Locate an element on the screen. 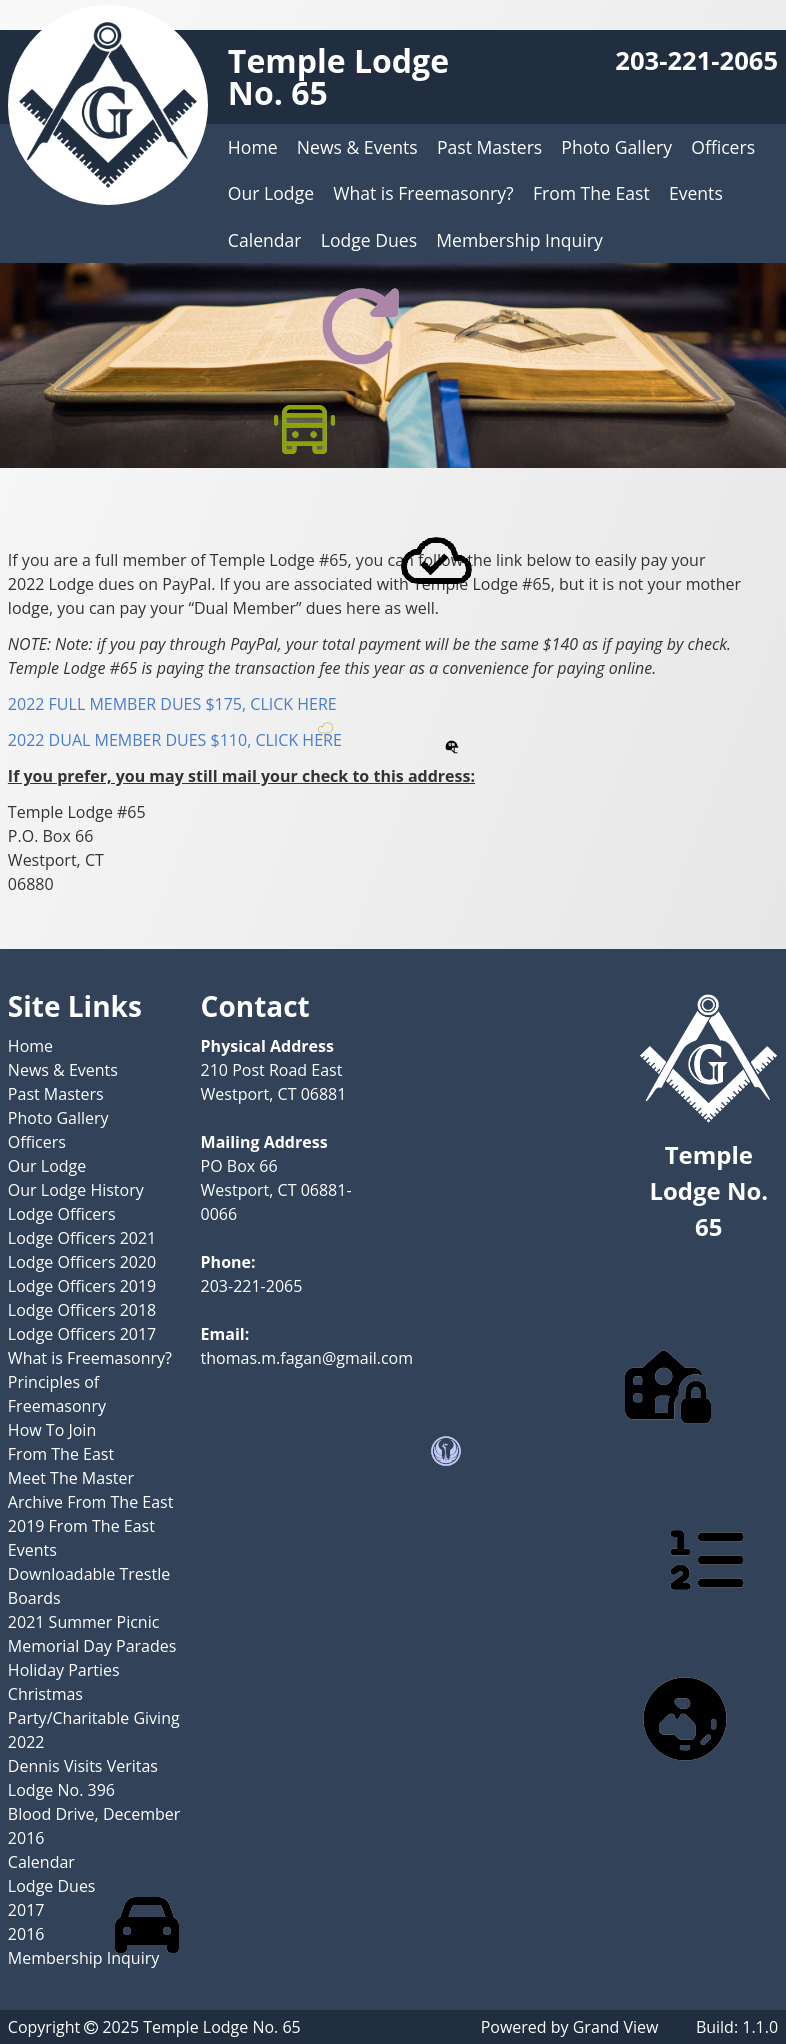  view public transit options is located at coordinates (304, 429).